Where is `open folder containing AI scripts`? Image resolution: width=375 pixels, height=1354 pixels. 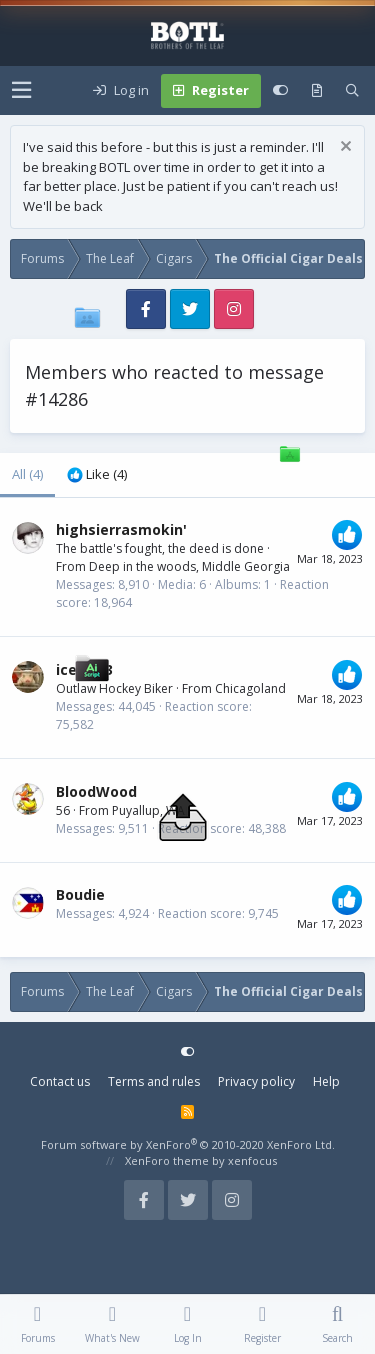 open folder containing AI scripts is located at coordinates (92, 669).